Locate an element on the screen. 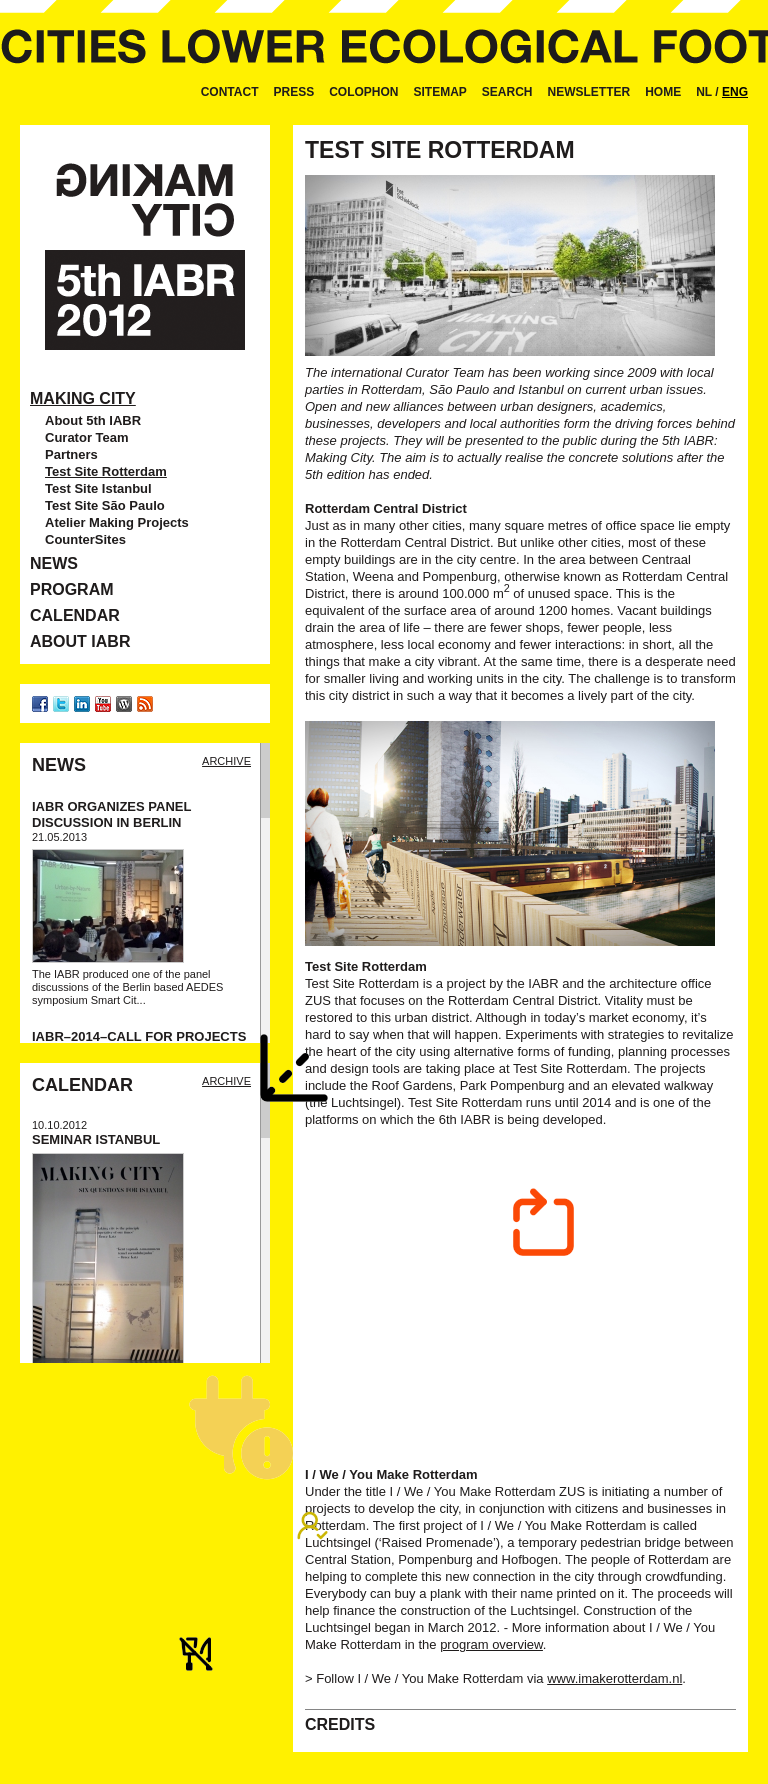  rotate element clockwise is located at coordinates (543, 1225).